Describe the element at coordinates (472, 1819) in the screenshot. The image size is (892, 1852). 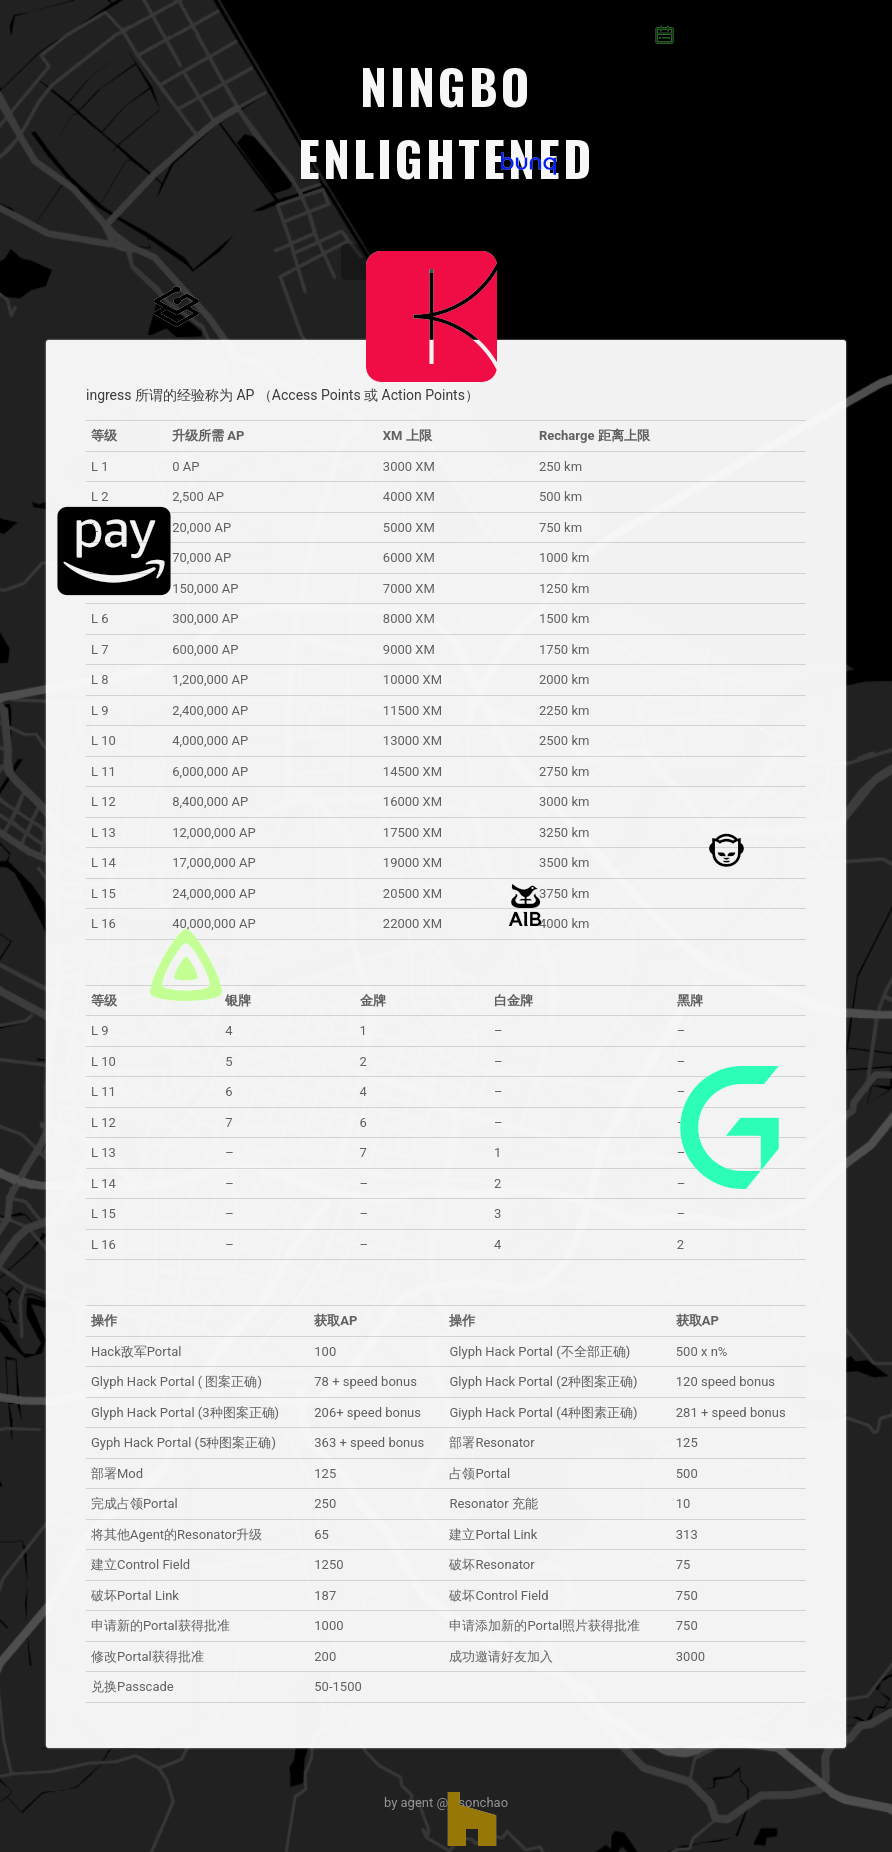
I see `open the houzz app for home design and renovation` at that location.